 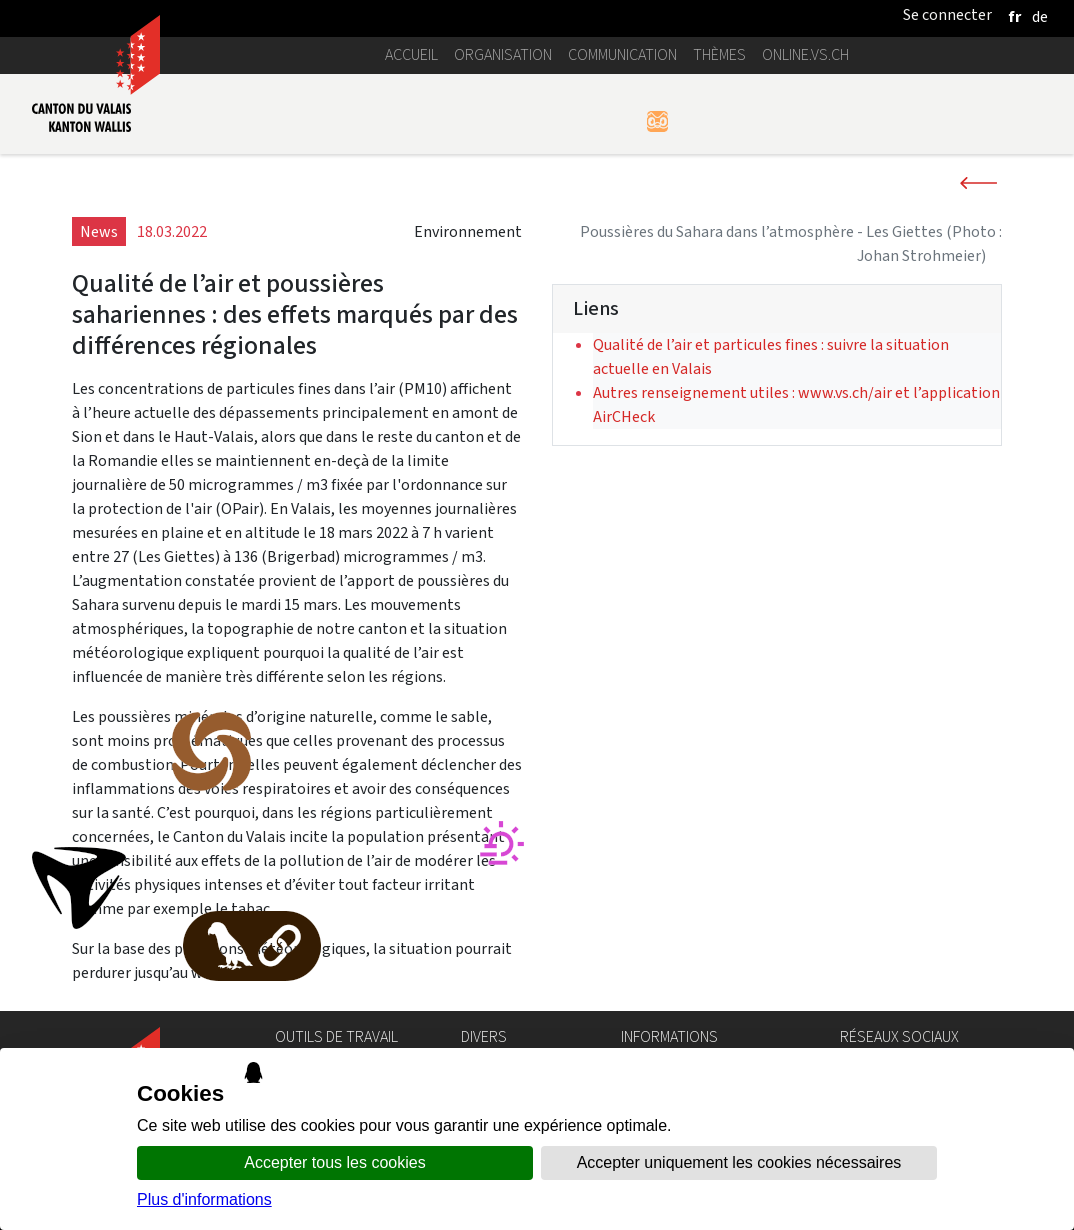 I want to click on open QQ messaging app, so click(x=253, y=1072).